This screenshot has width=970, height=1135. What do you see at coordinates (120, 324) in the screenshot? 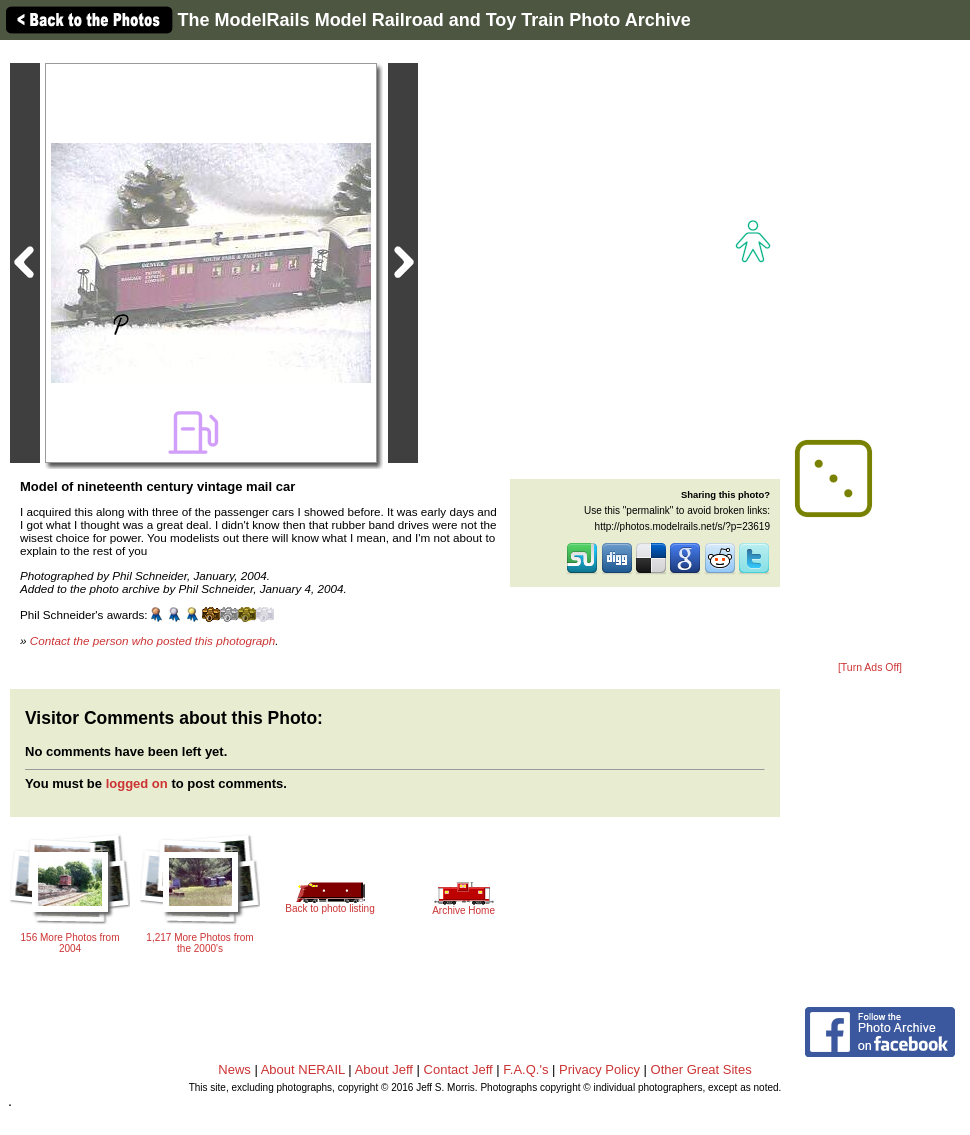
I see `pushover notification service logo` at bounding box center [120, 324].